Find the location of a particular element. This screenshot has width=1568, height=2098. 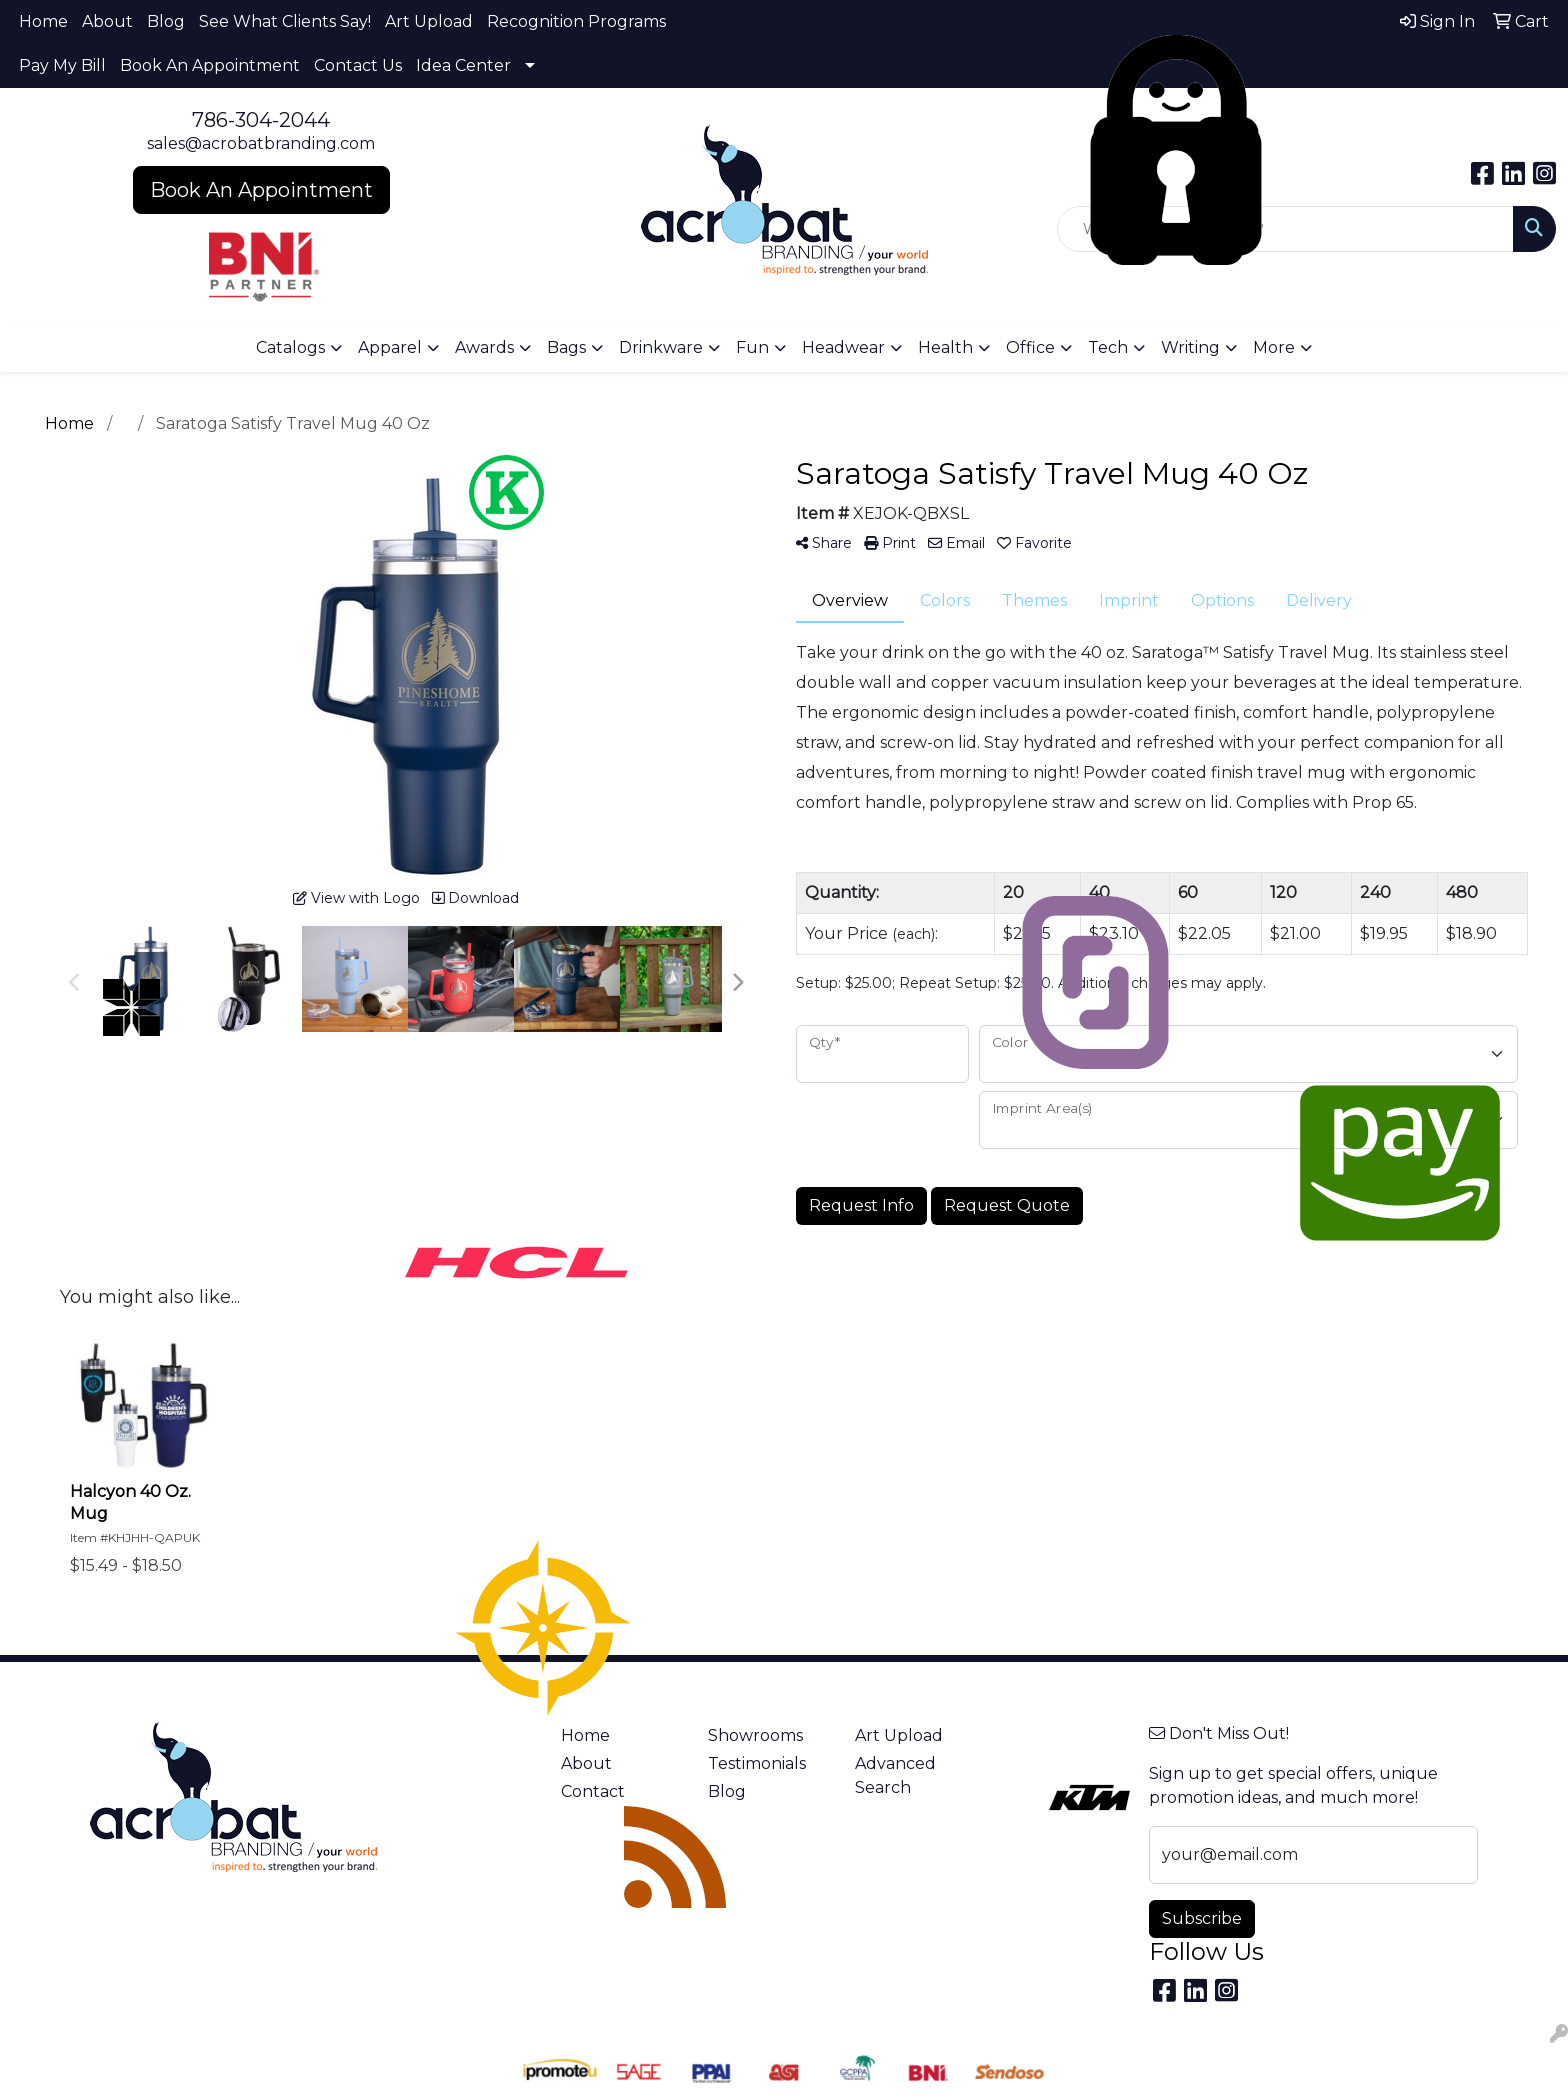

open Code::Blocks IDE is located at coordinates (131, 1007).